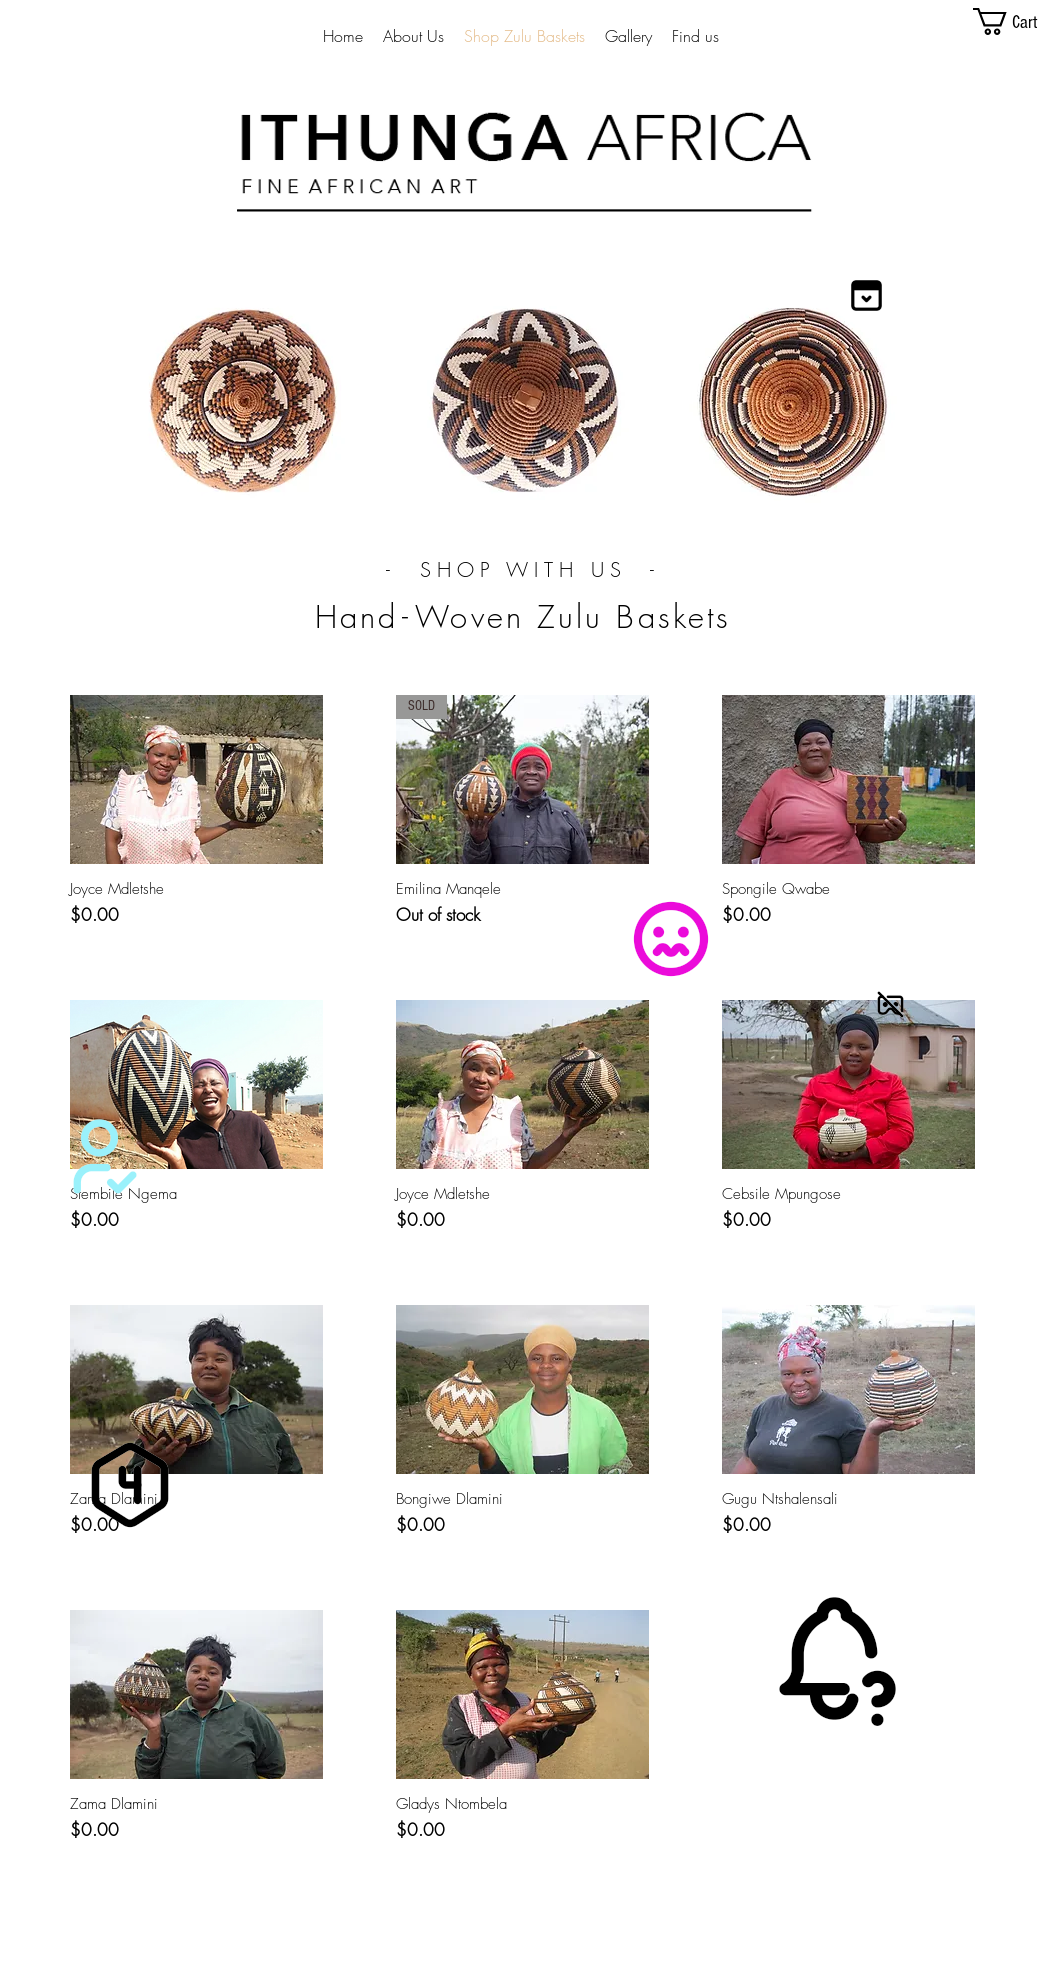 The height and width of the screenshot is (1983, 1046). Describe the element at coordinates (671, 939) in the screenshot. I see `indicates anxious or nervous status` at that location.